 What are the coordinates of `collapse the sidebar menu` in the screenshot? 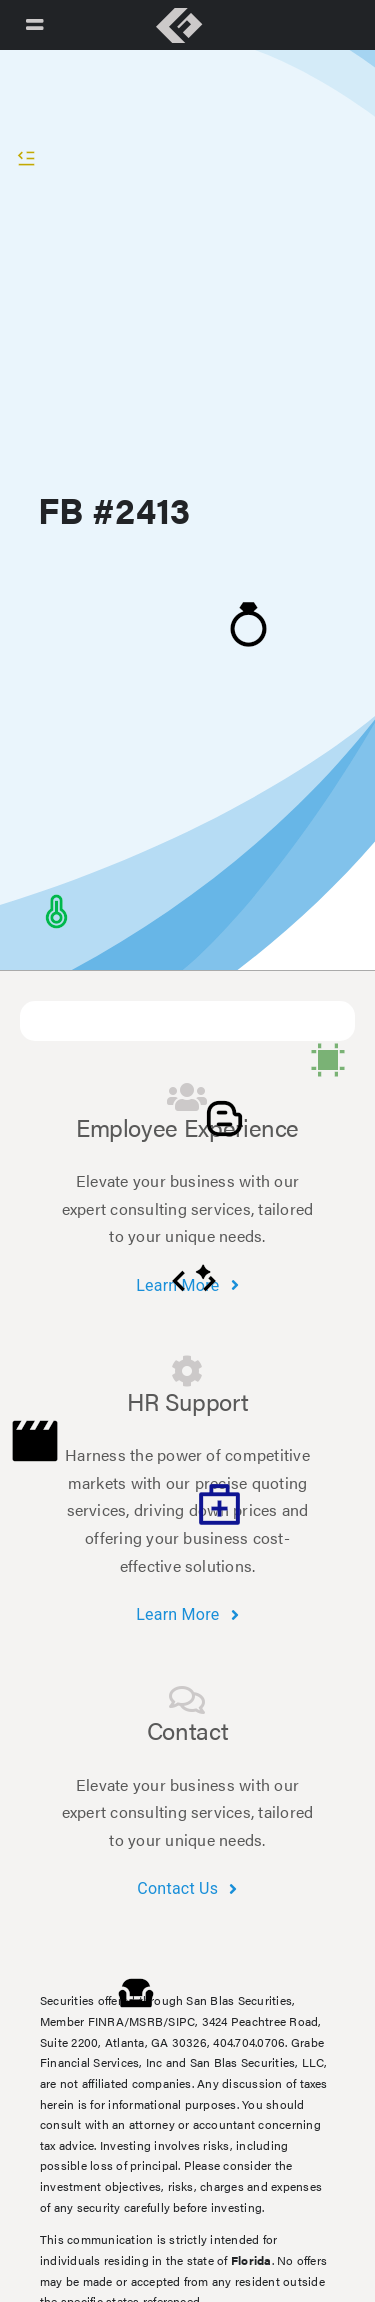 It's located at (26, 158).